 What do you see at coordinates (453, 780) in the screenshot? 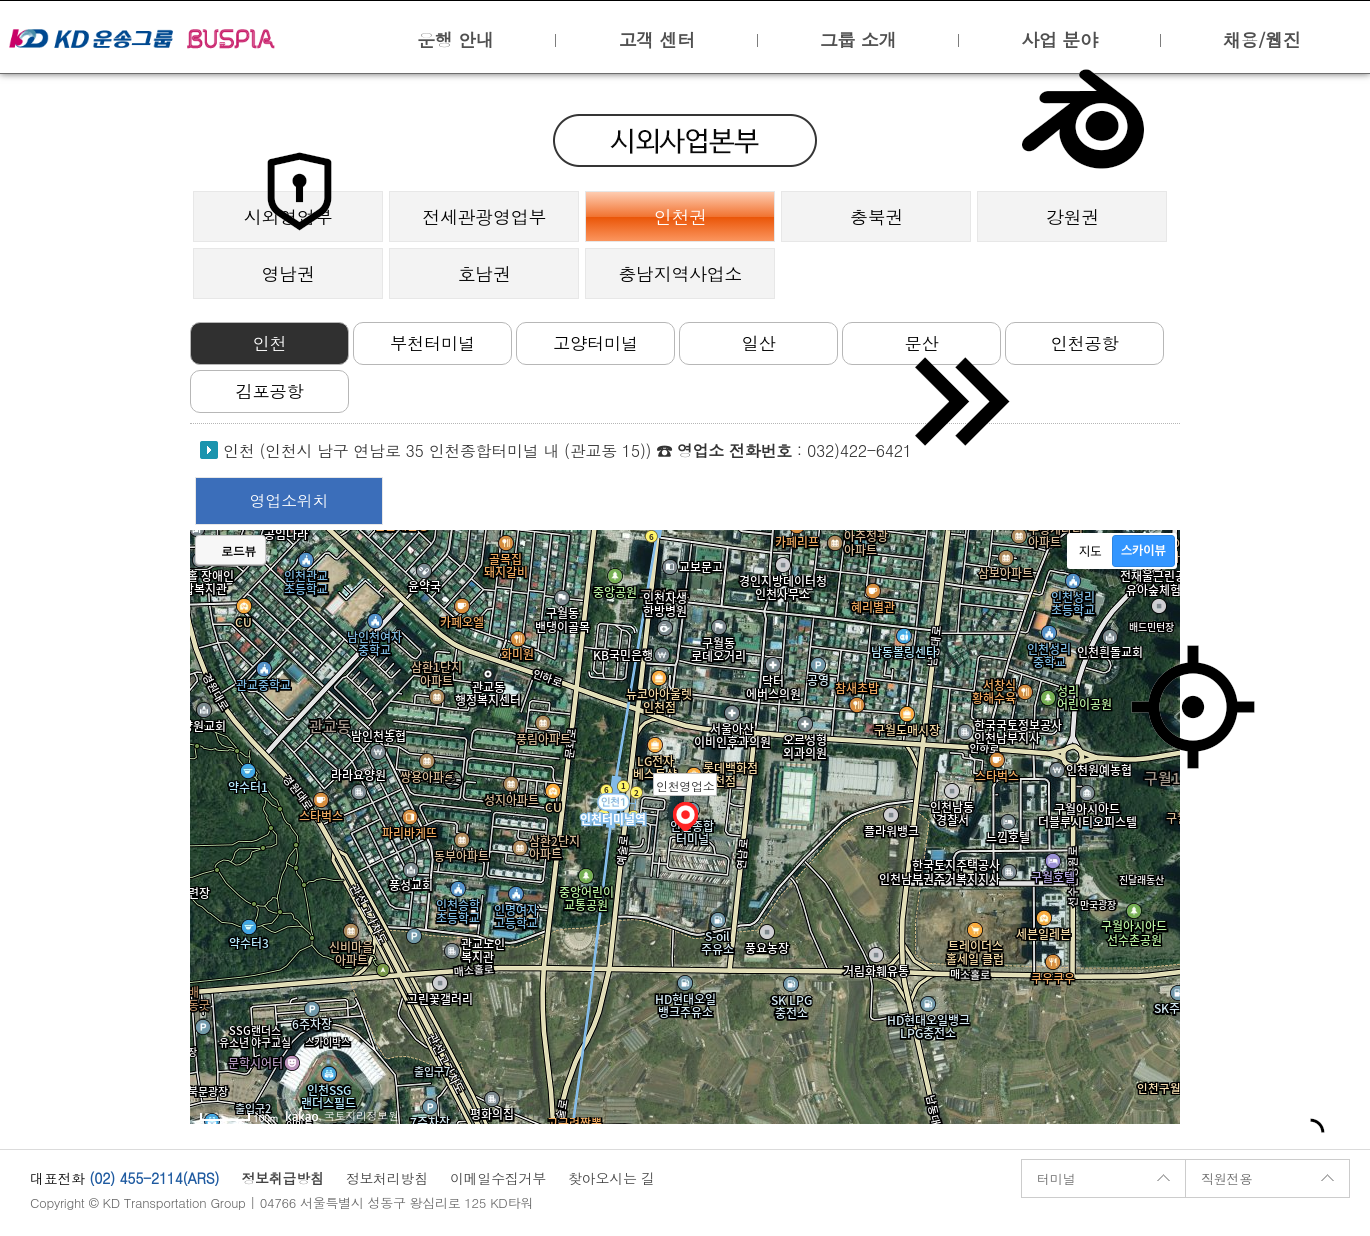
I see `pay with alipay` at bounding box center [453, 780].